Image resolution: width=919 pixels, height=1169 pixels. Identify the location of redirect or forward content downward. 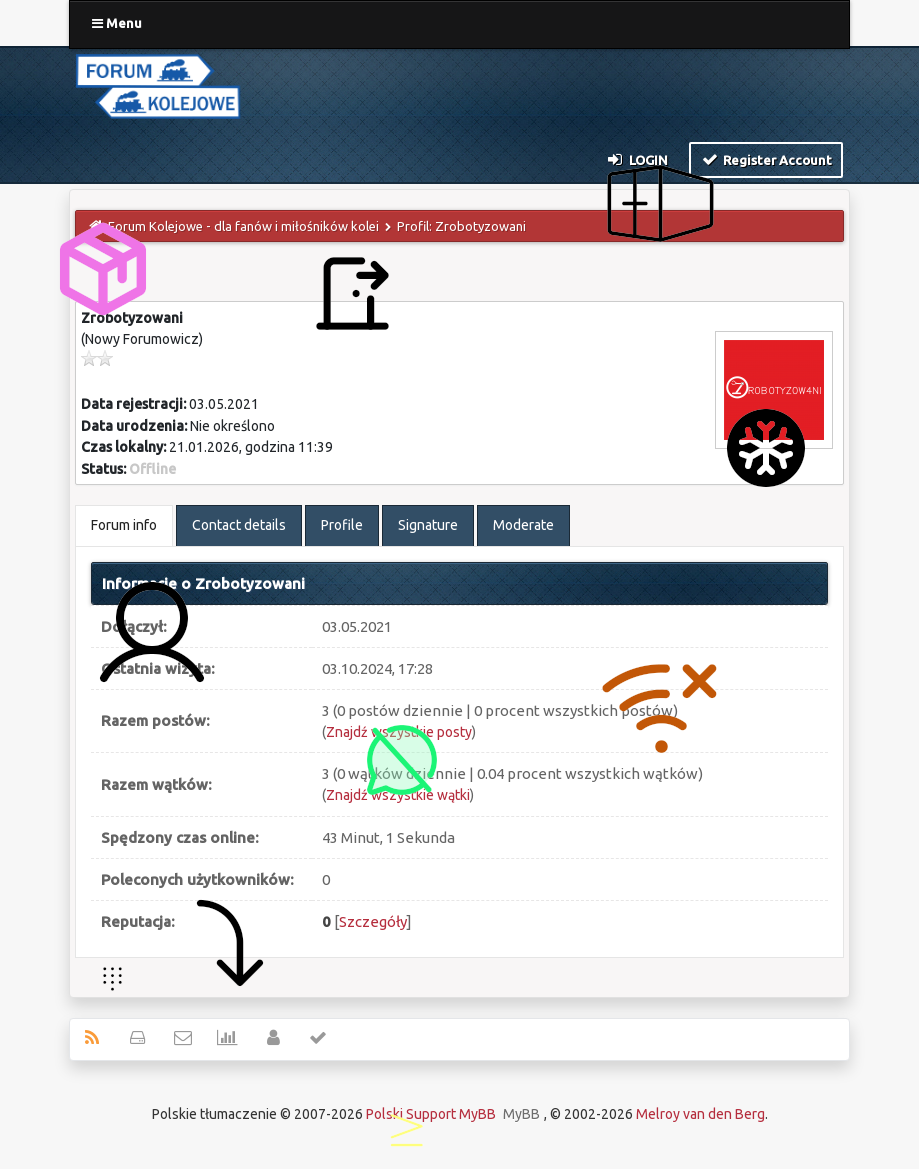
(230, 943).